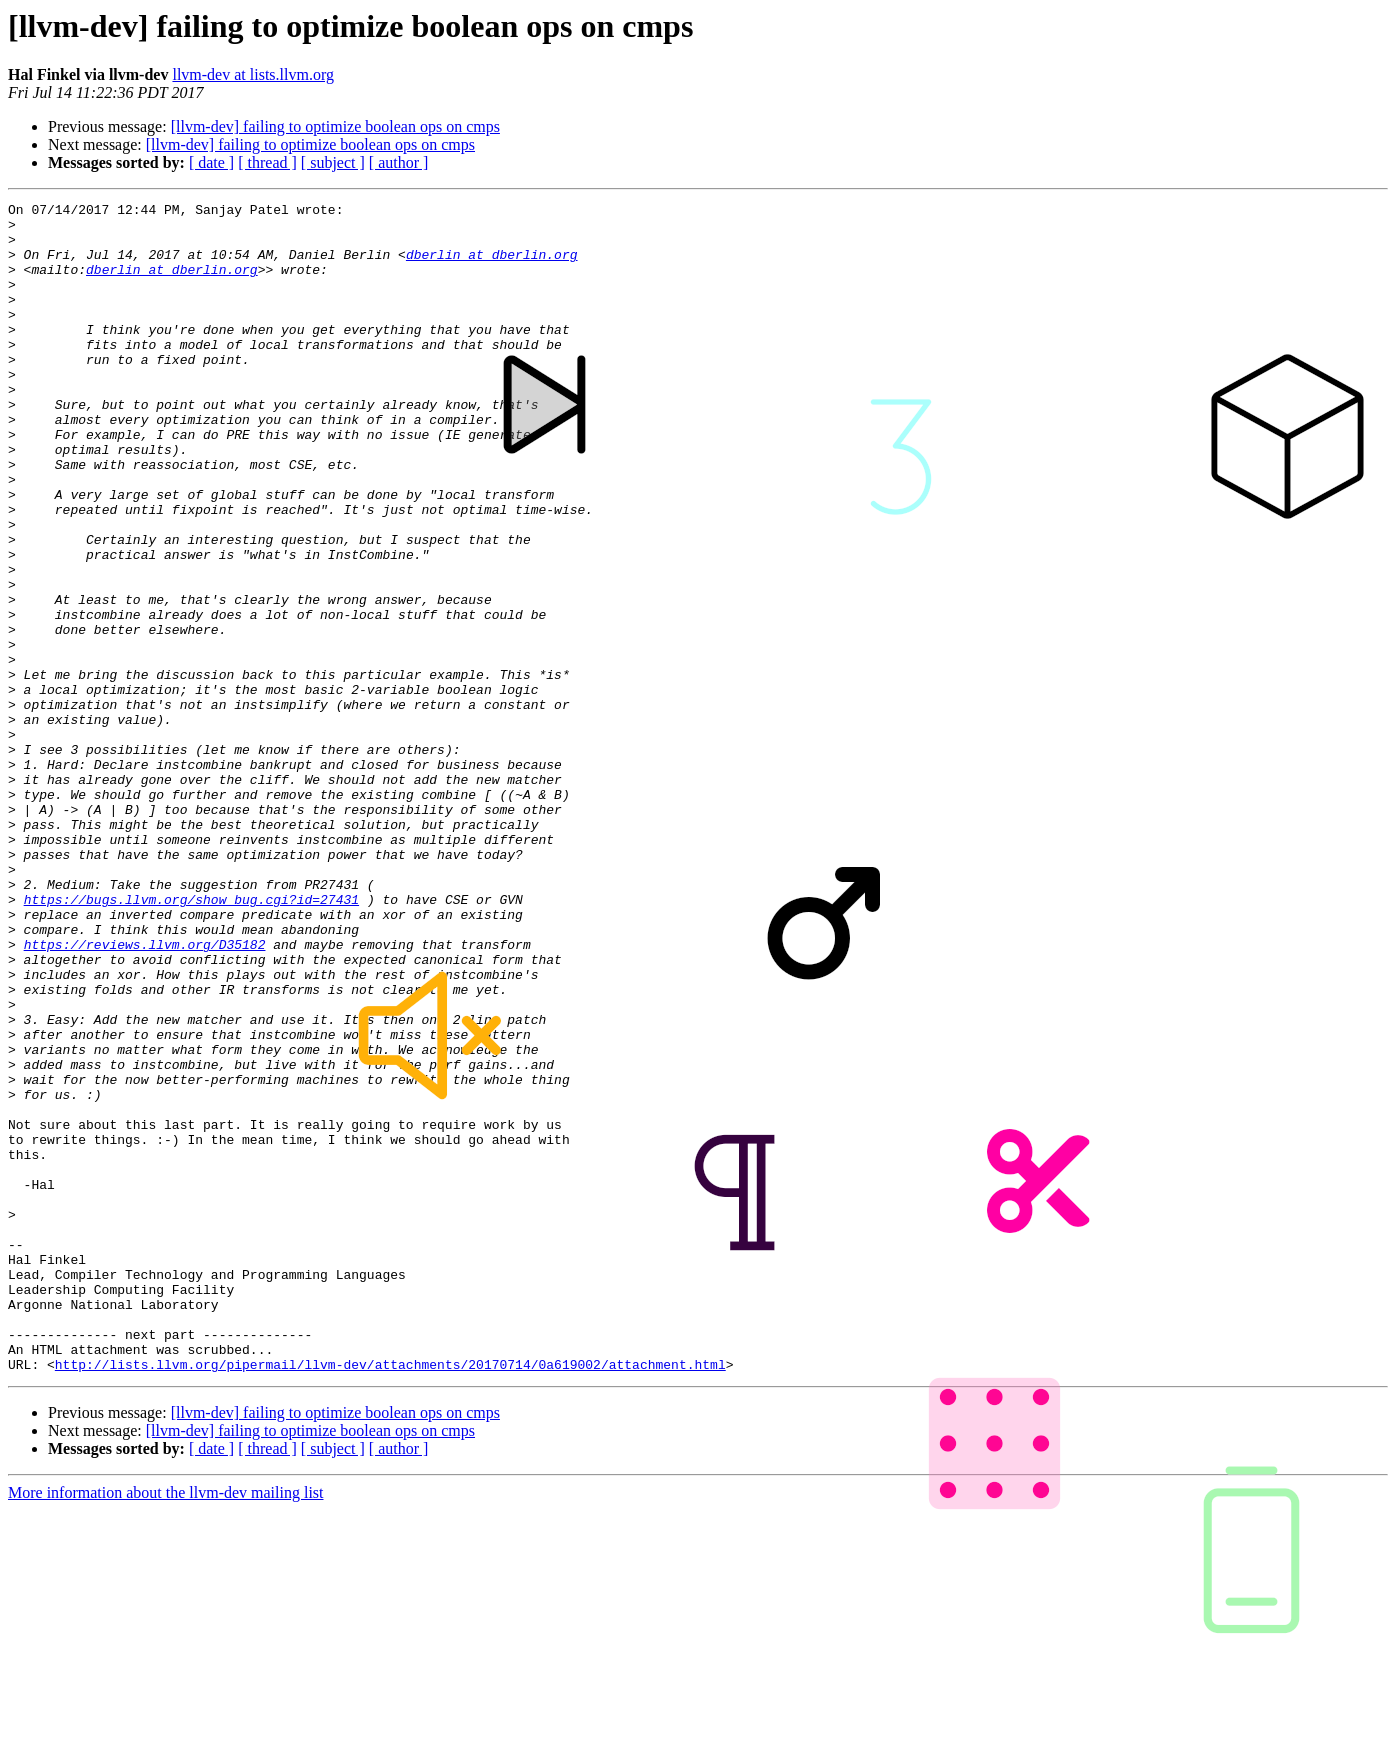 Image resolution: width=1396 pixels, height=1744 pixels. What do you see at coordinates (1287, 436) in the screenshot?
I see `view 3D model or object` at bounding box center [1287, 436].